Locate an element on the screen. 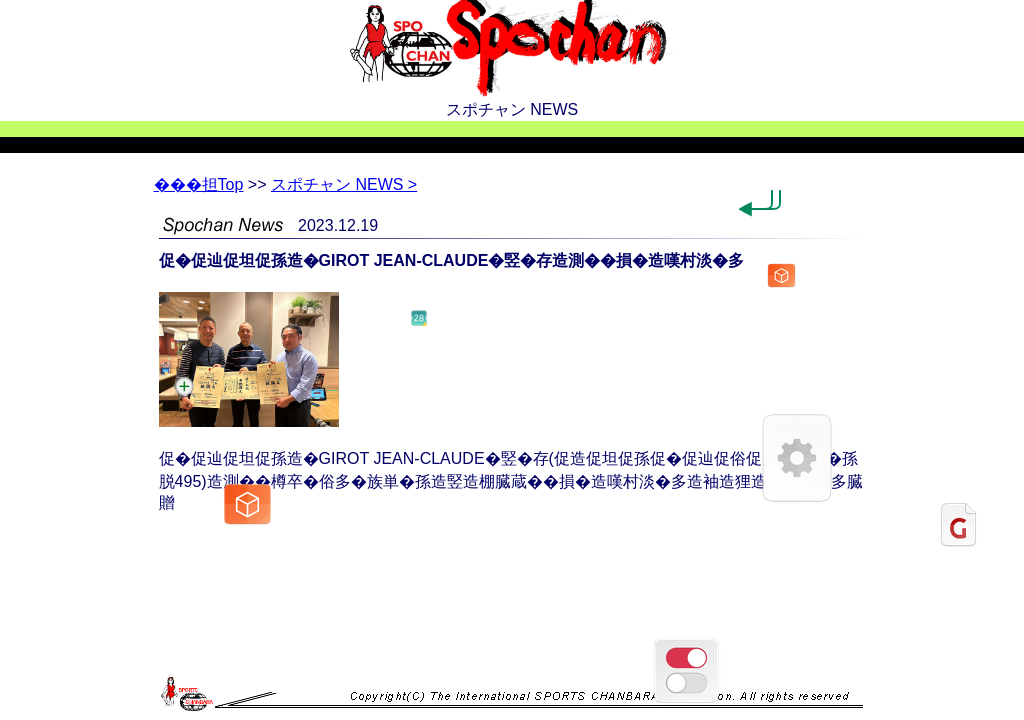 The image size is (1024, 720). 3D model file in STL ASCII format is located at coordinates (781, 274).